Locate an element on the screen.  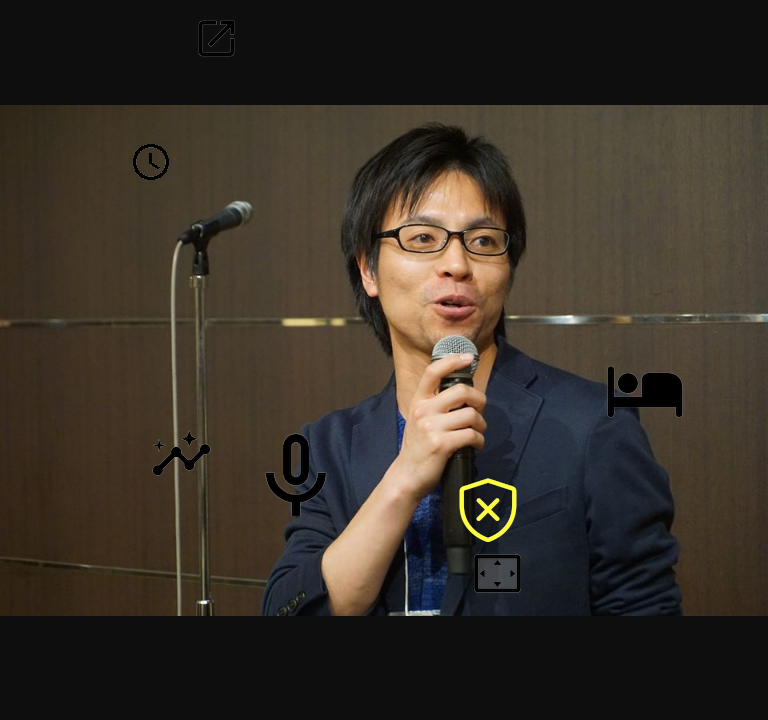
adjust display overscan settings is located at coordinates (497, 573).